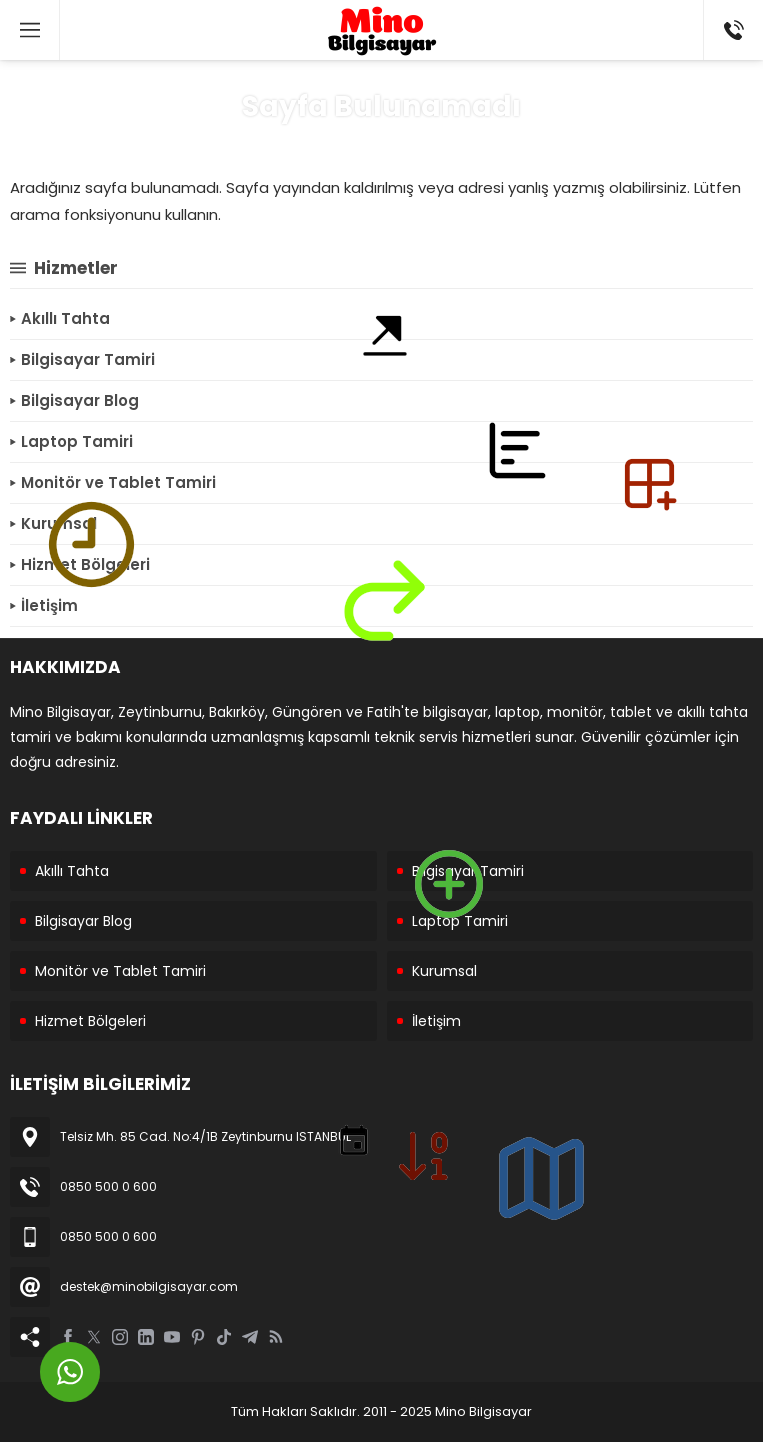 Image resolution: width=763 pixels, height=1442 pixels. I want to click on view map or navigation, so click(541, 1178).